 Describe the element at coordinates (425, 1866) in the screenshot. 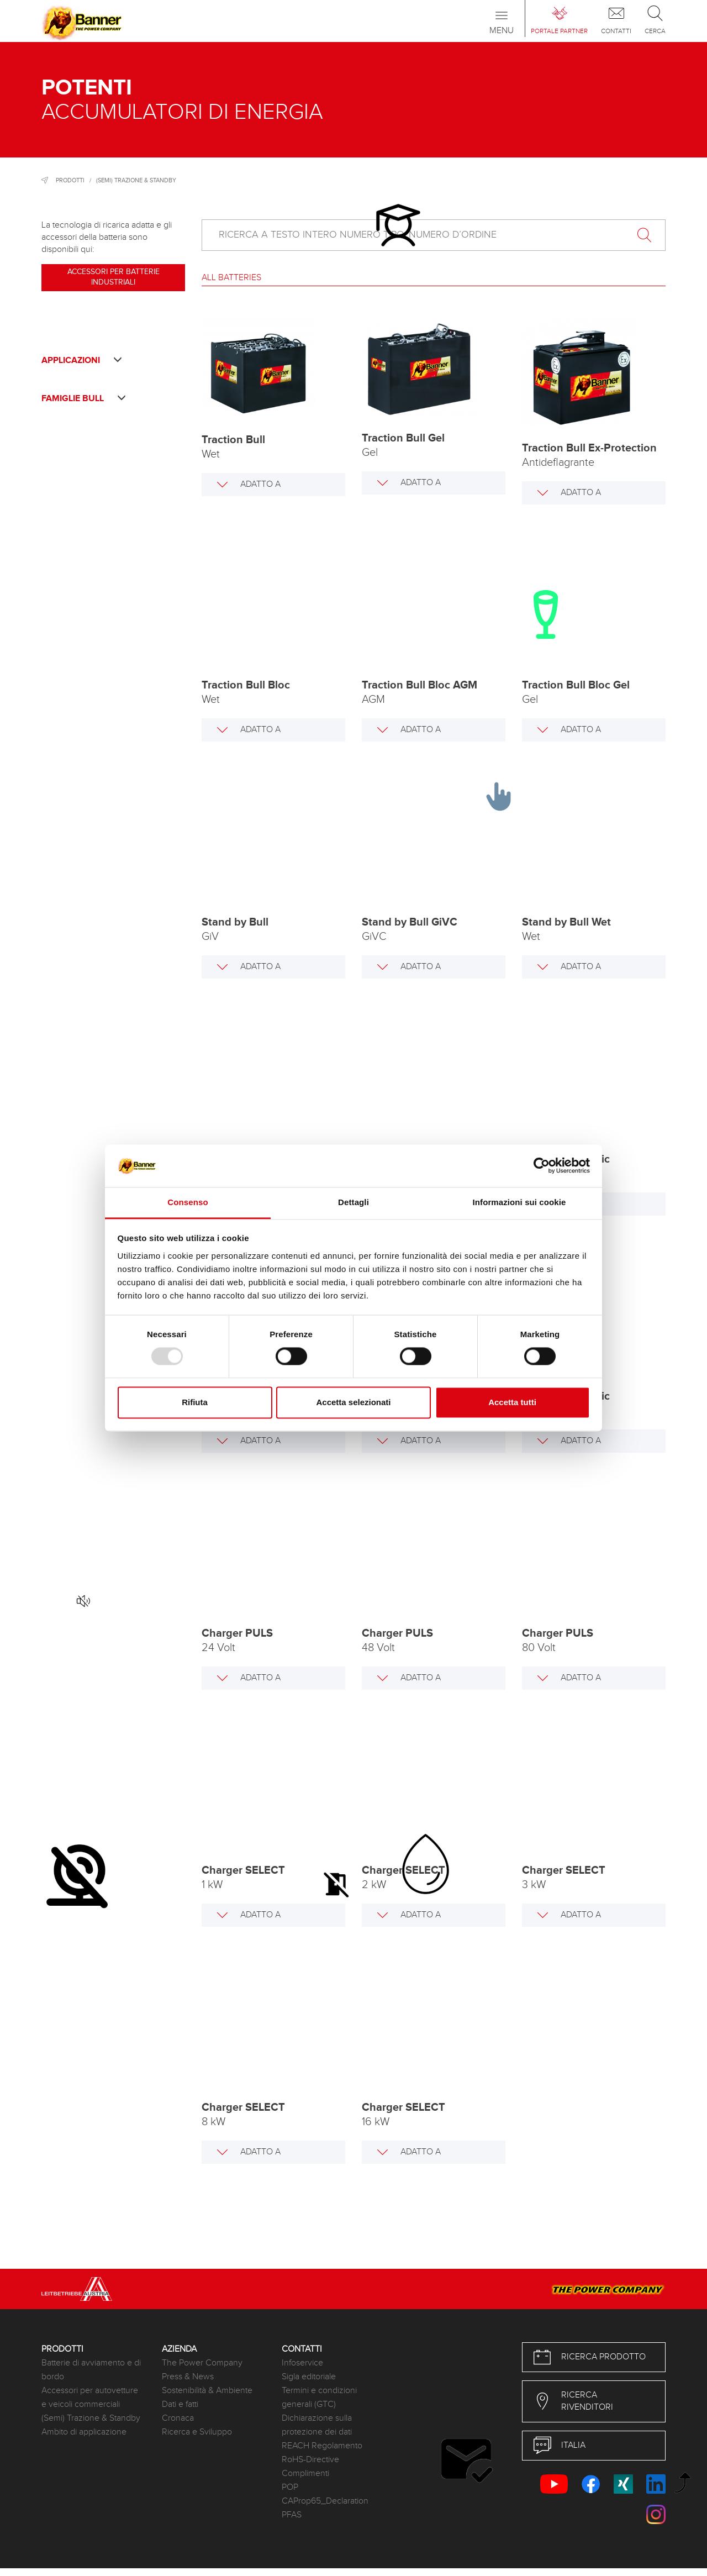

I see `adjust water or hydration settings` at that location.